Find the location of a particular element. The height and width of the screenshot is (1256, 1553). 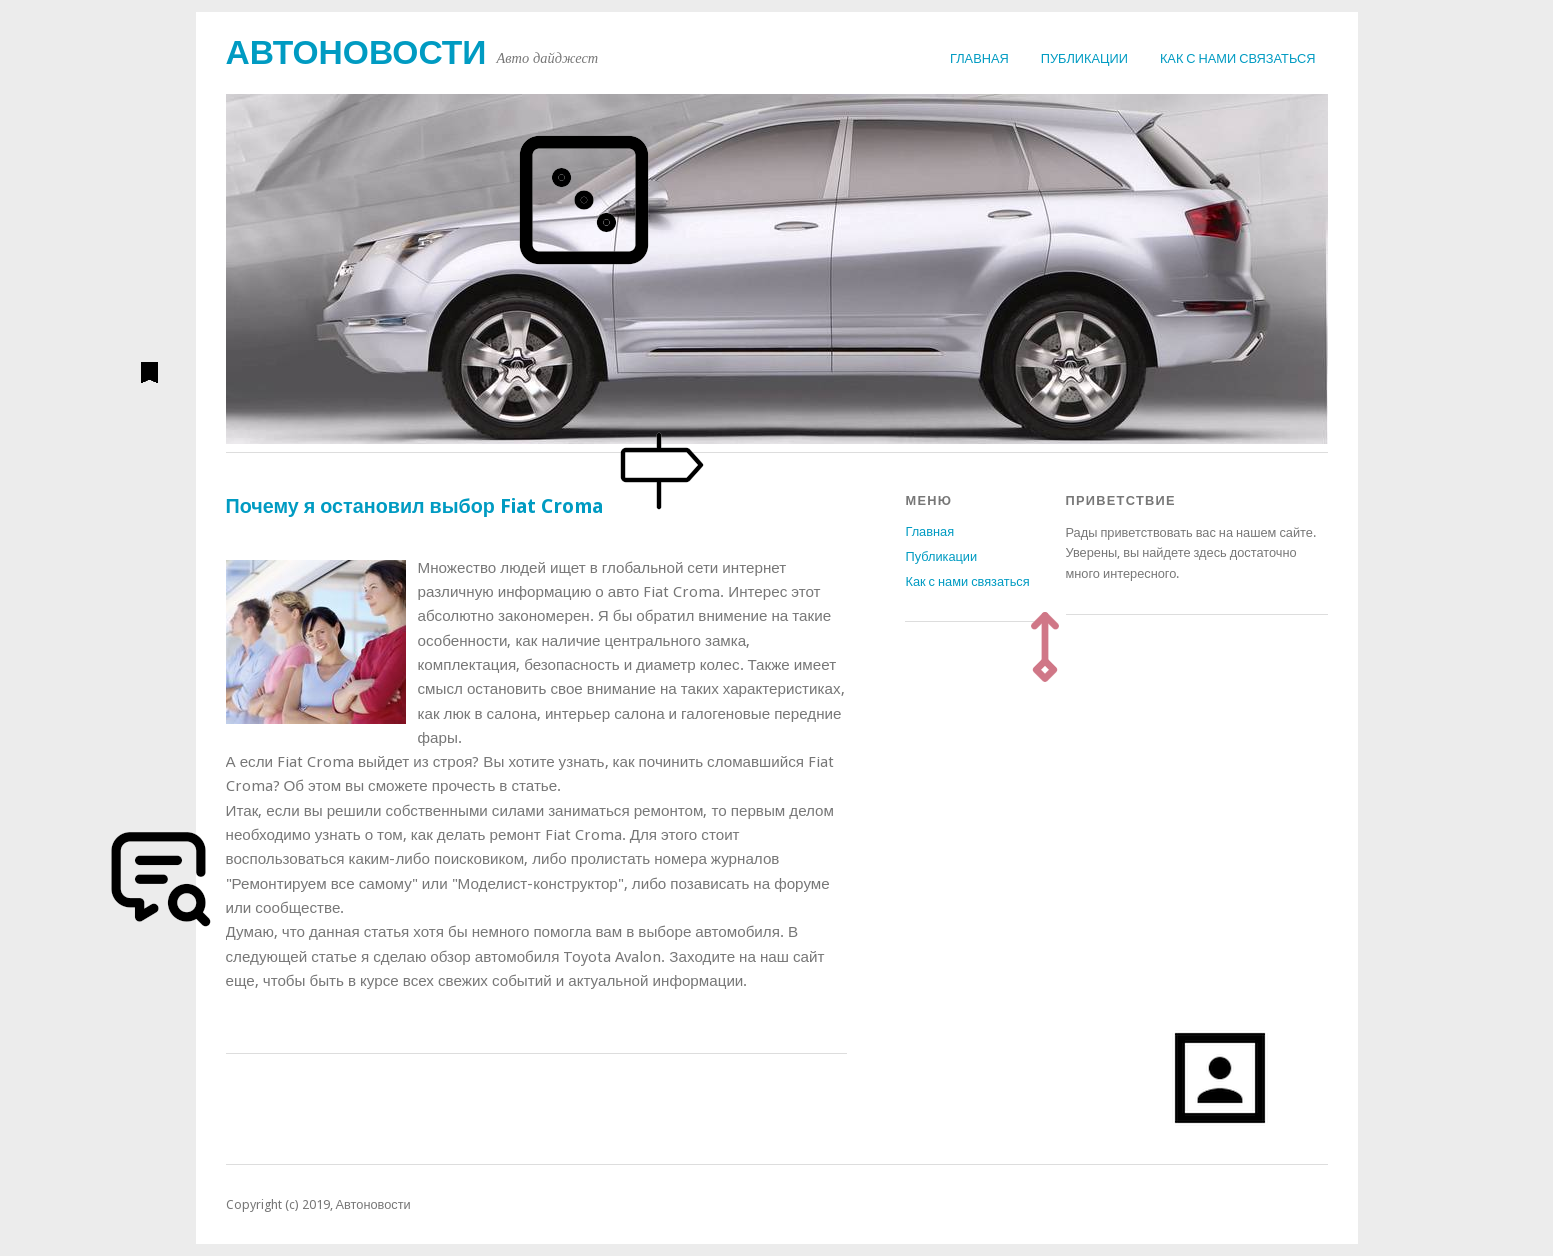

switch to portrait orientation mode is located at coordinates (1220, 1078).